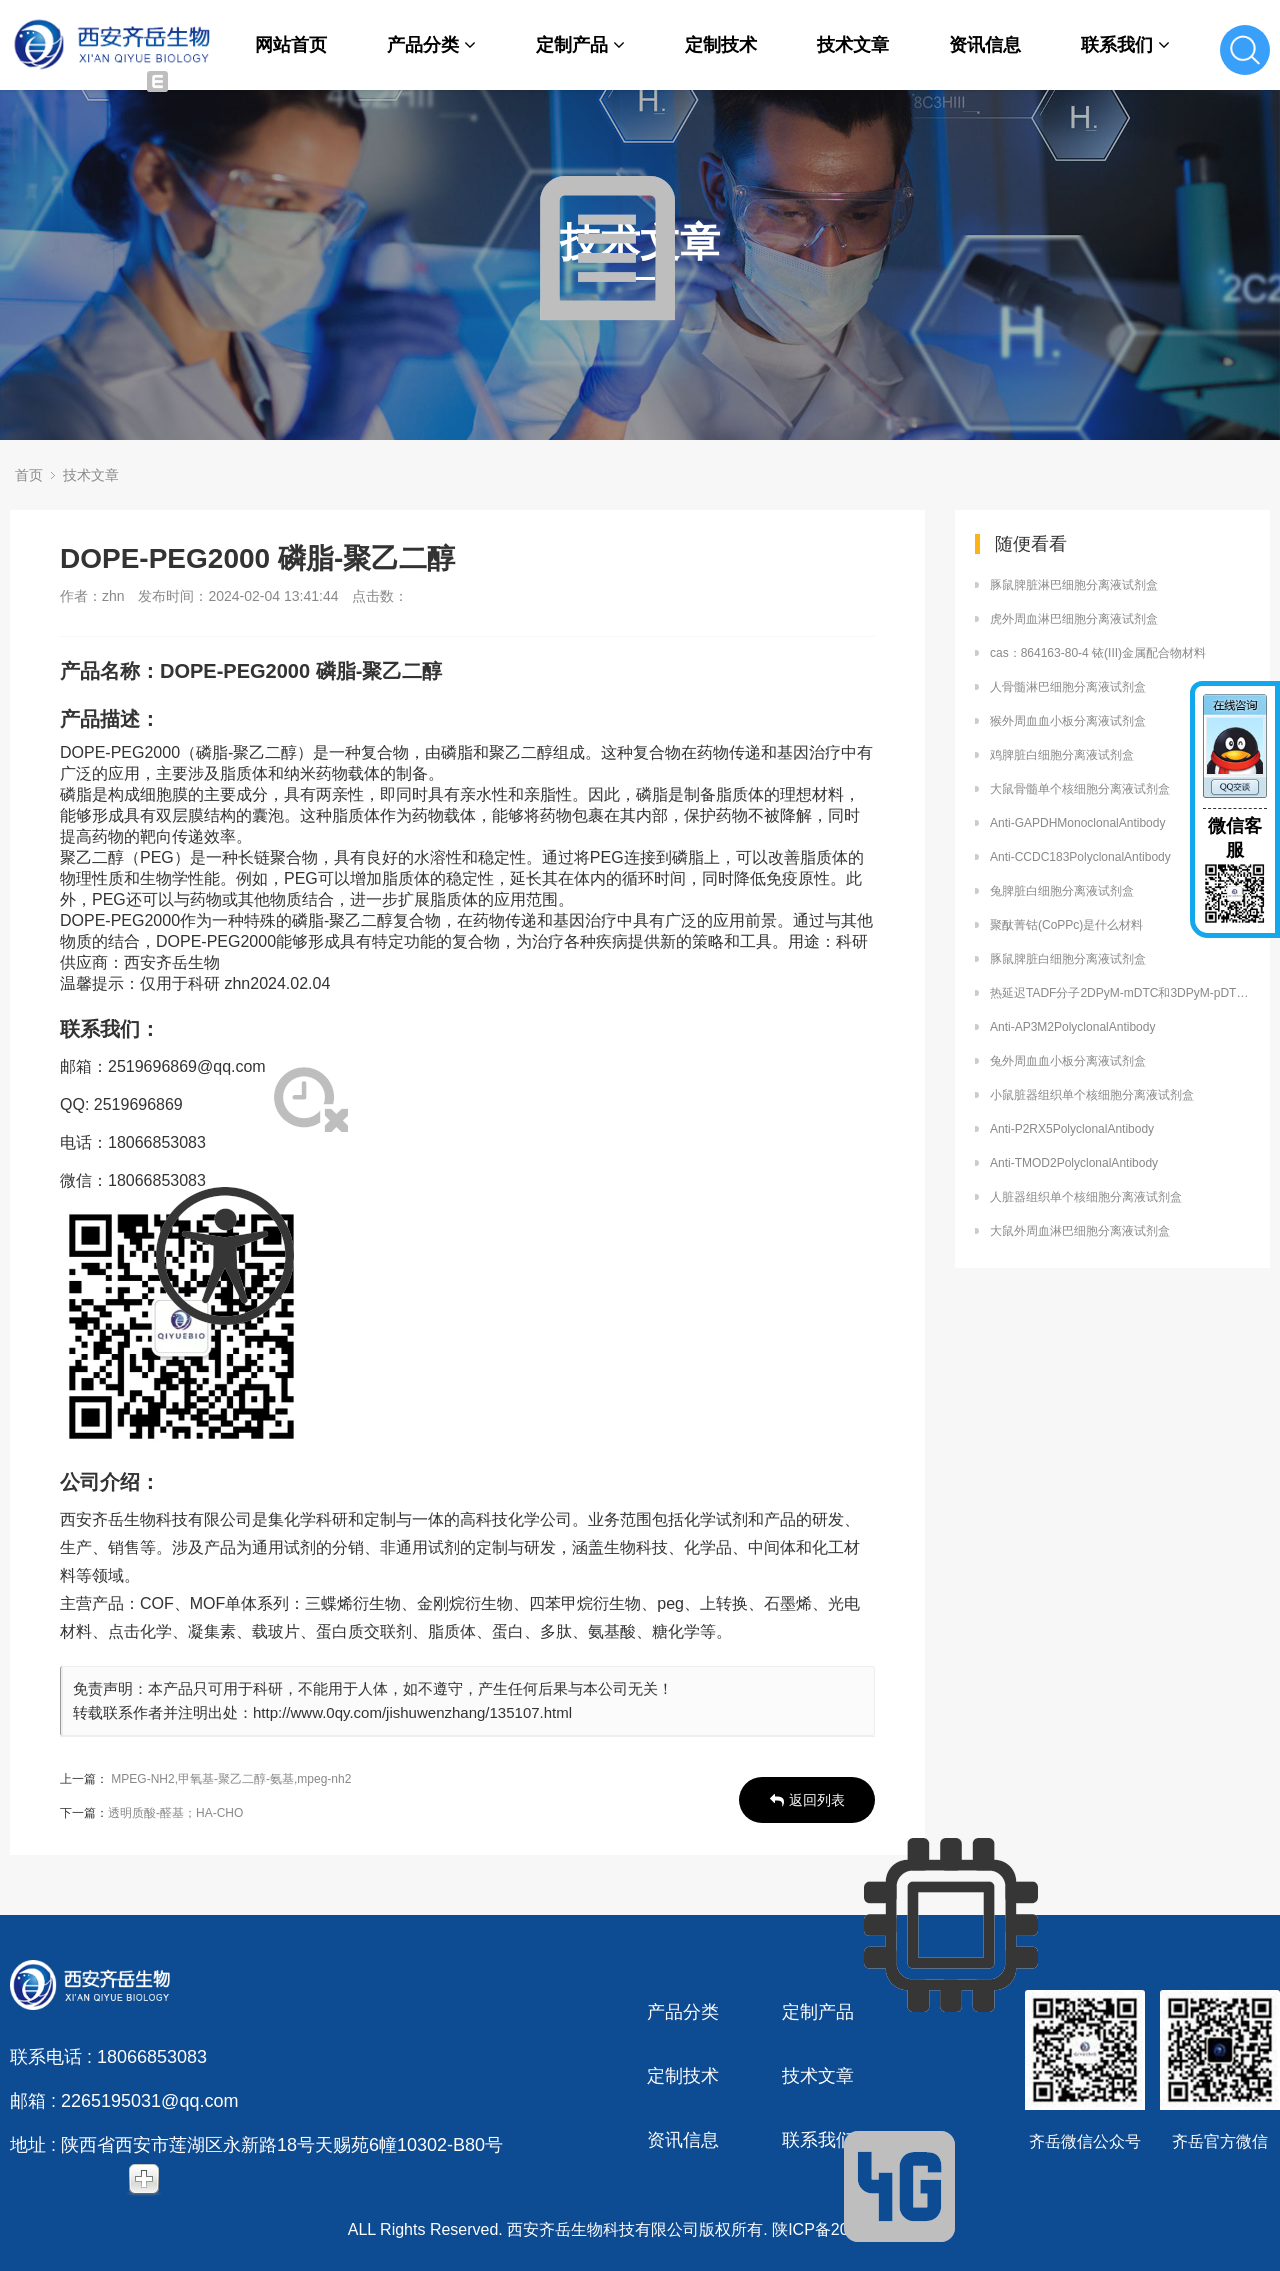  Describe the element at coordinates (144, 2178) in the screenshot. I see `zoom in to enlarge content` at that location.